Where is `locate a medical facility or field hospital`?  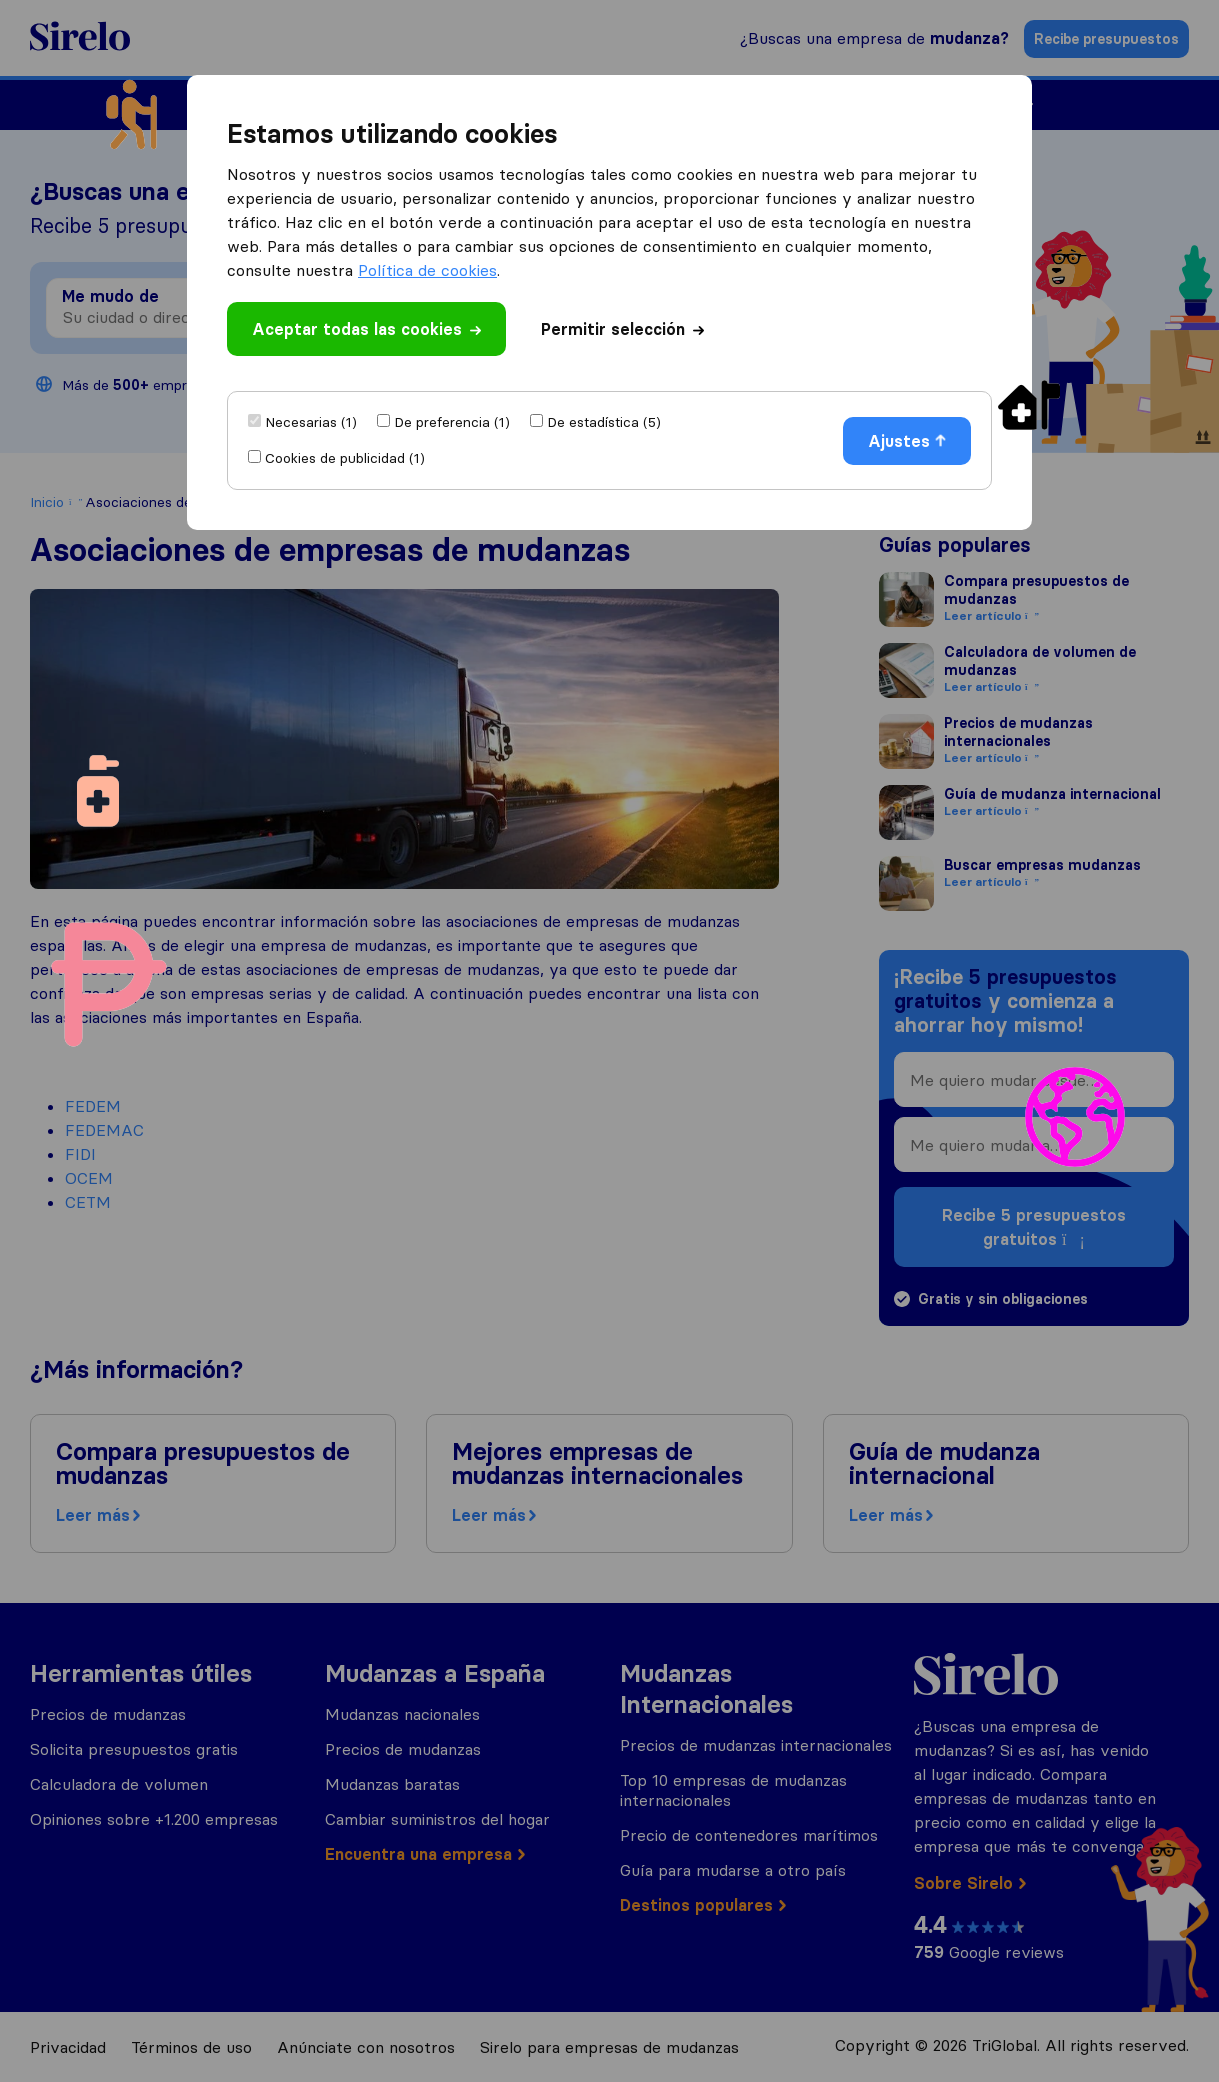
locate a medical facility or field hospital is located at coordinates (1029, 405).